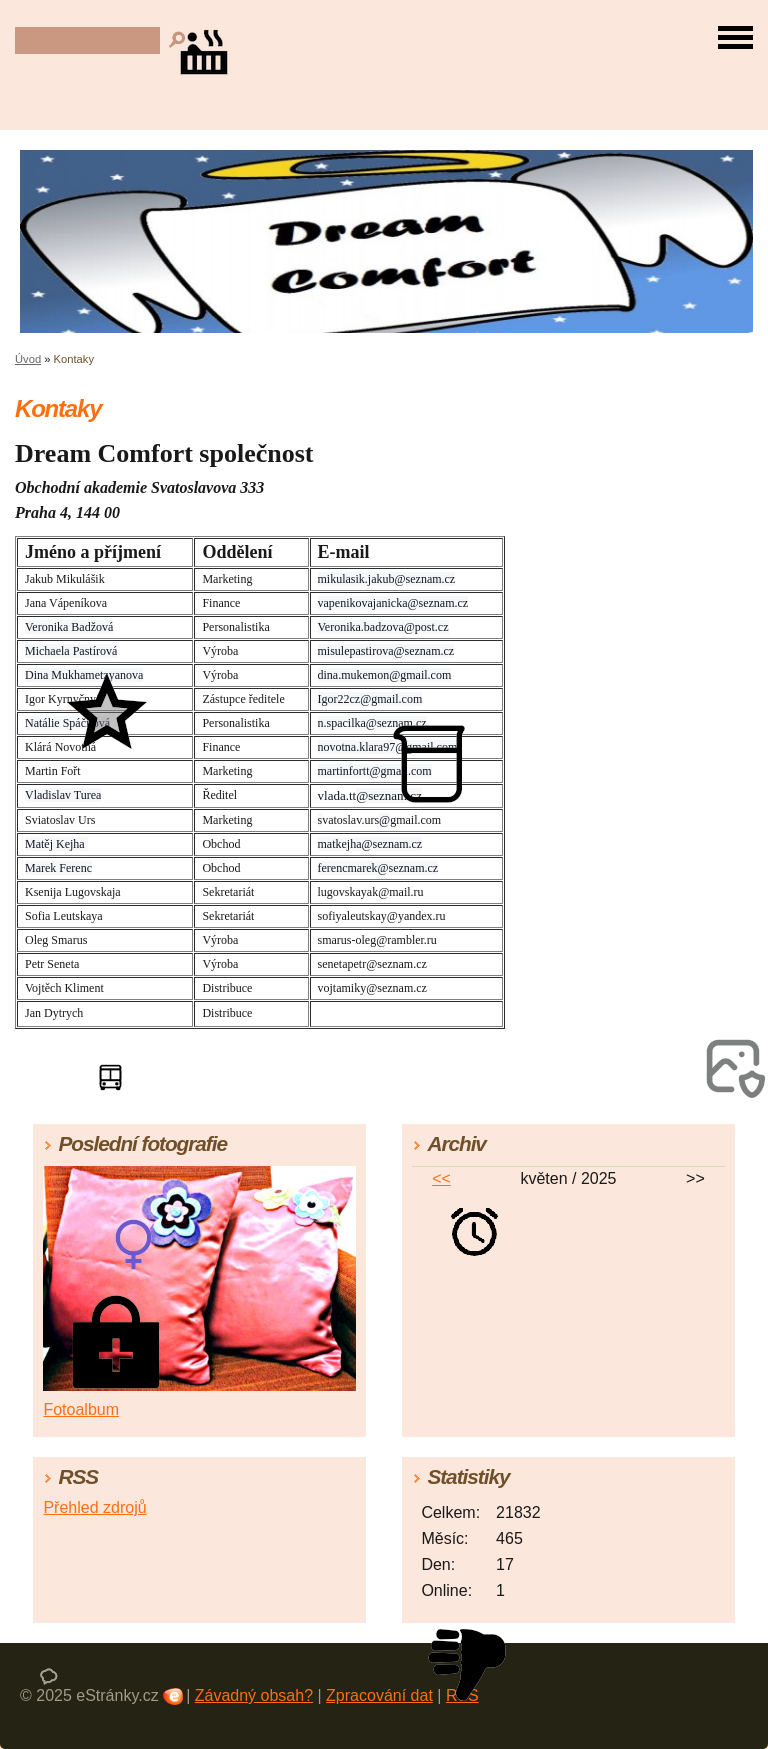 This screenshot has width=768, height=1749. I want to click on add to favorites, so click(107, 713).